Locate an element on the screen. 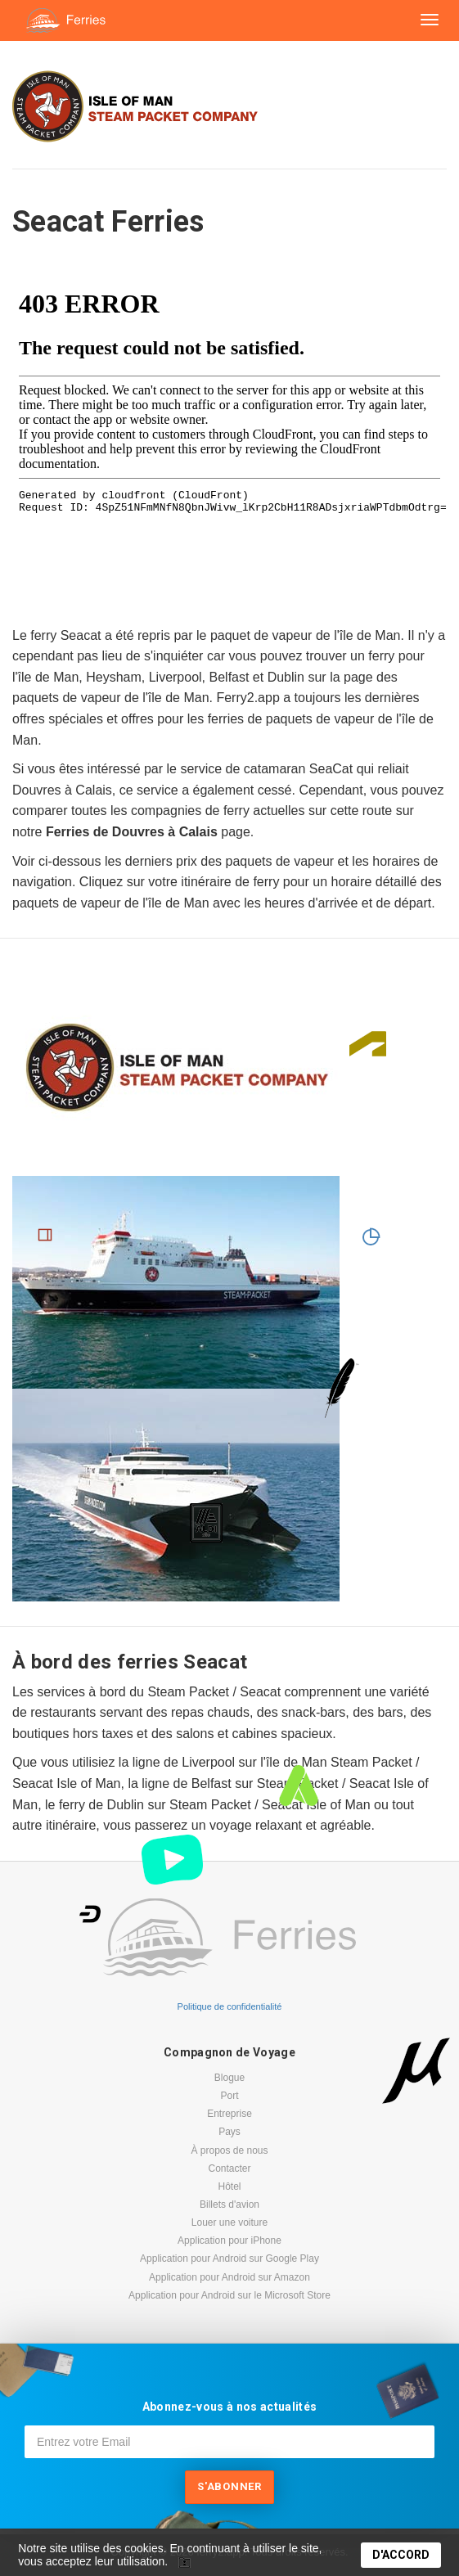  apache software foundation logo is located at coordinates (341, 1388).